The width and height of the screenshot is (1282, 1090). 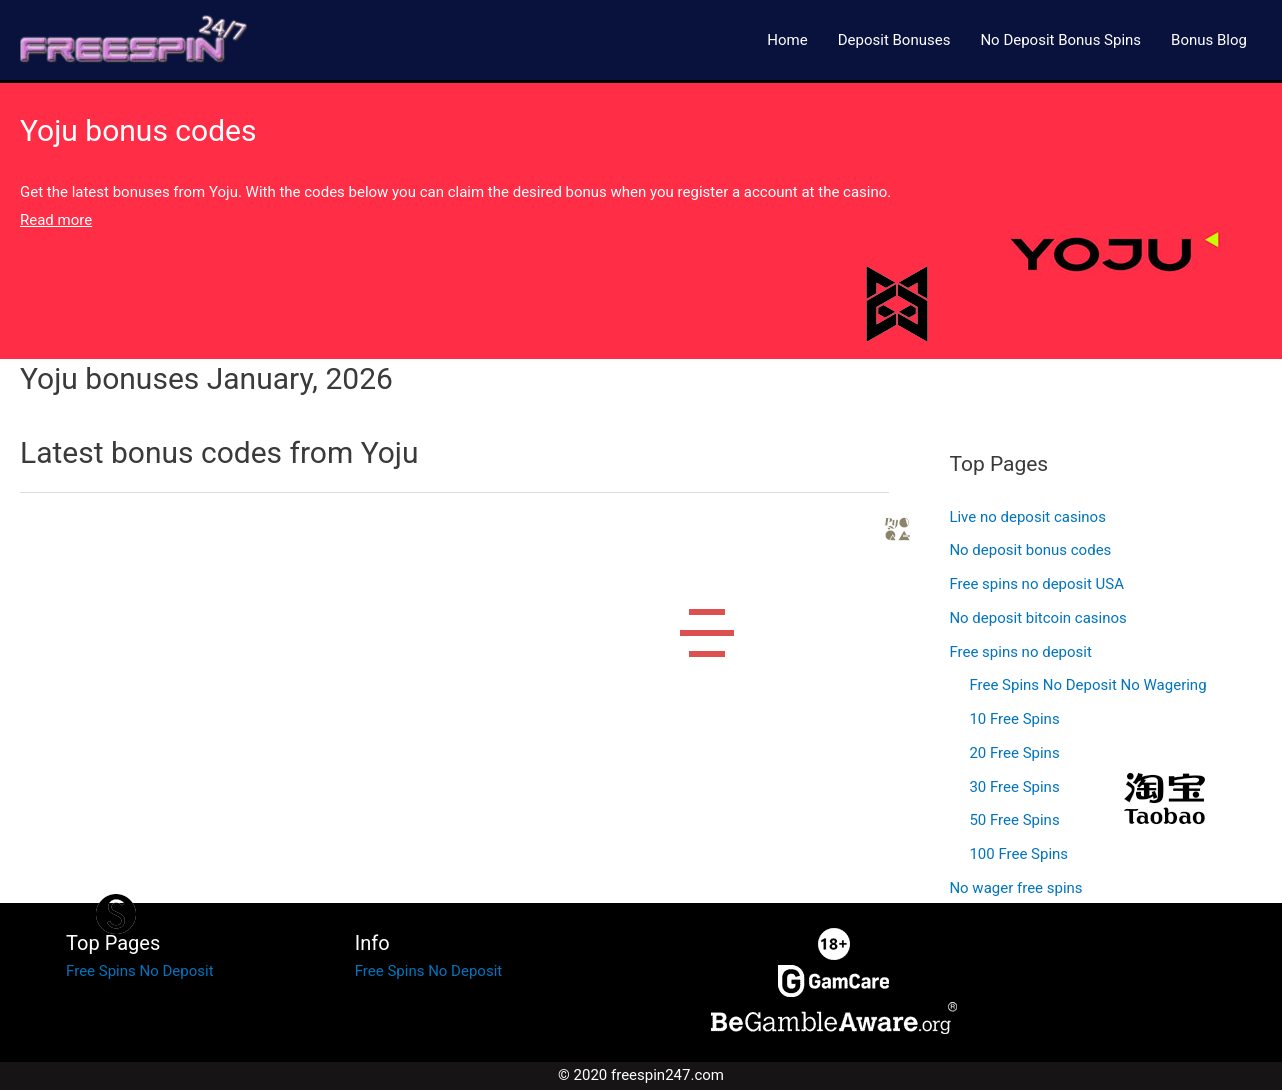 What do you see at coordinates (707, 633) in the screenshot?
I see `open navigation menu` at bounding box center [707, 633].